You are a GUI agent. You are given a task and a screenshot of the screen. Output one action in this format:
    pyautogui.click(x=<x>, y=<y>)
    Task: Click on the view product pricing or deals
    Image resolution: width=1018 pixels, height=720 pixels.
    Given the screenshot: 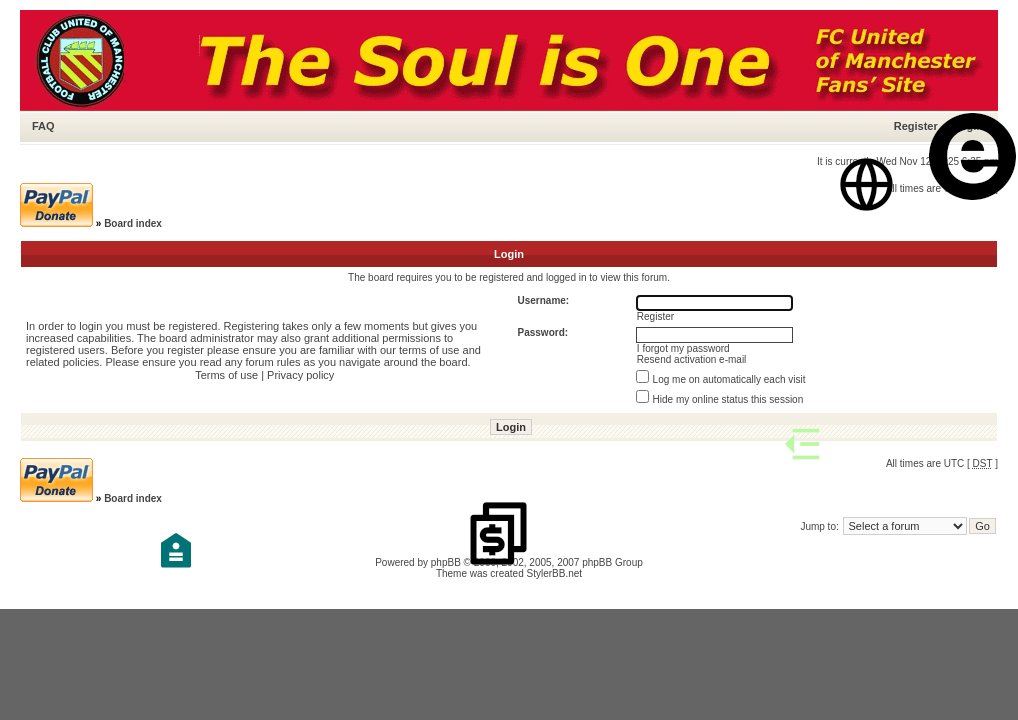 What is the action you would take?
    pyautogui.click(x=176, y=551)
    